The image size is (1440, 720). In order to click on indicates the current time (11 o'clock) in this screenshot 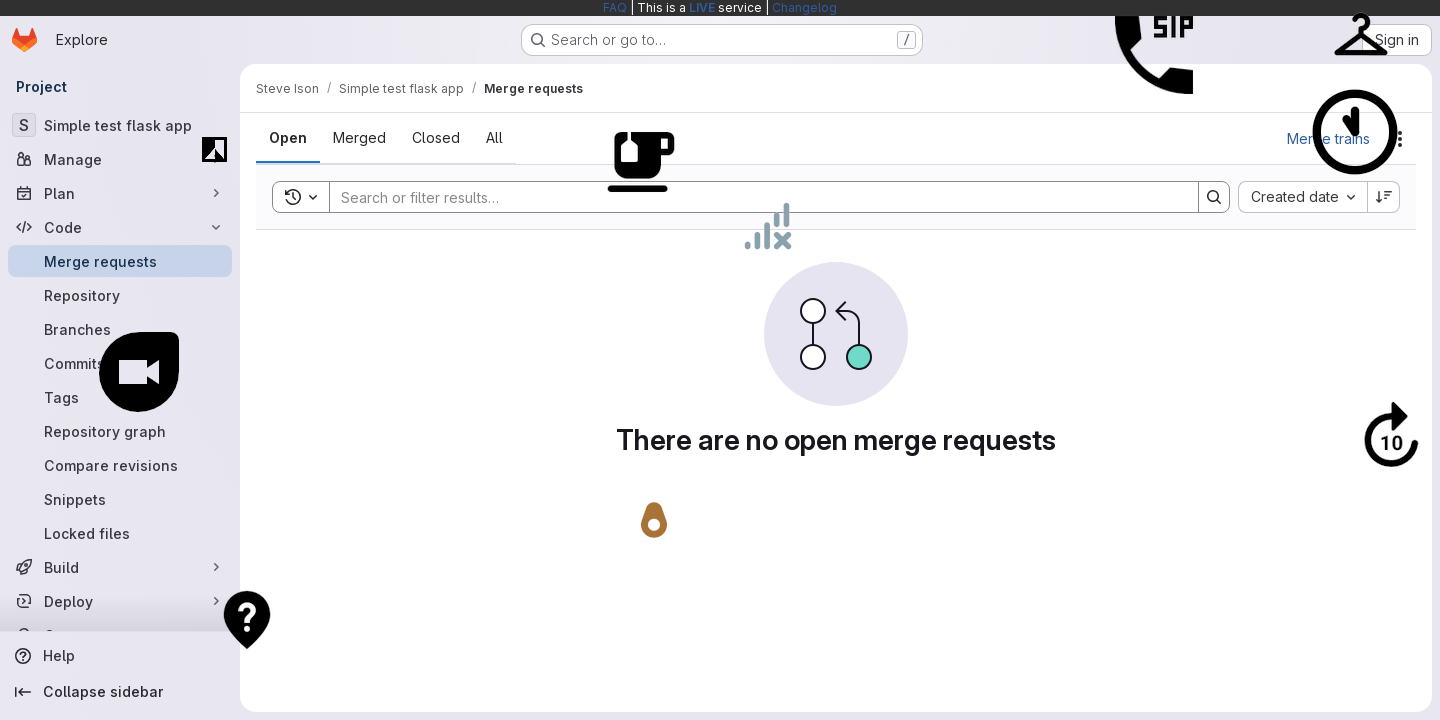, I will do `click(1355, 132)`.